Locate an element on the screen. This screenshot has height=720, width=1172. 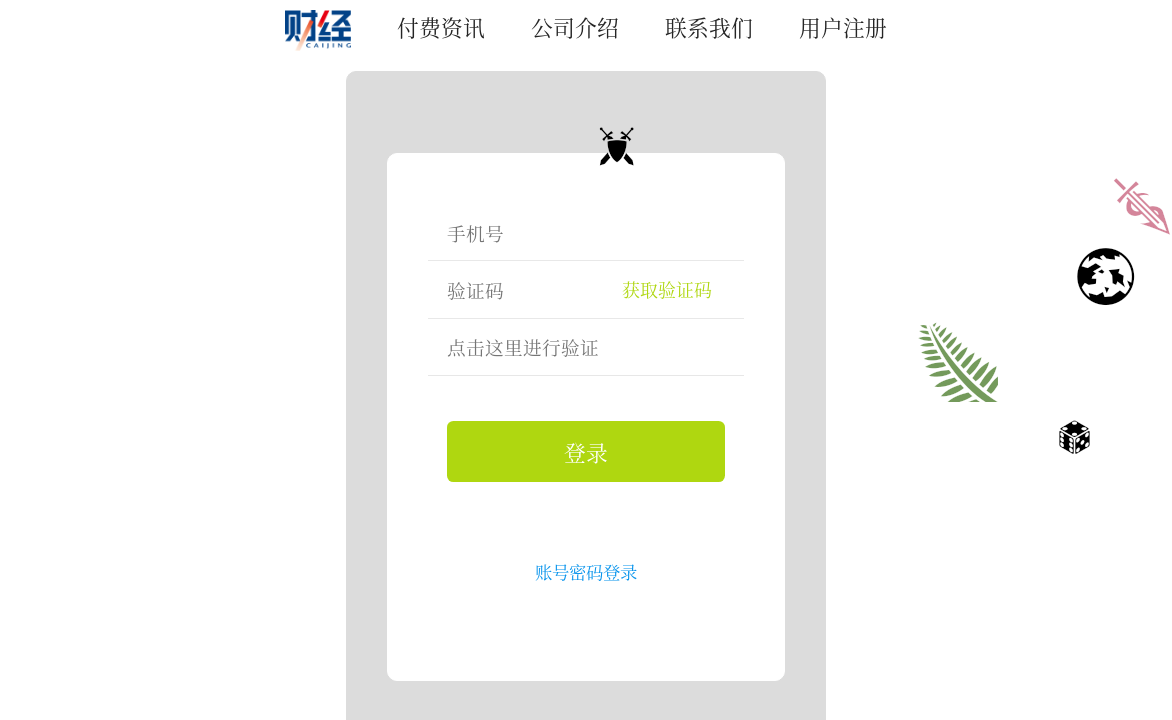
activate spiral thrust attack ability is located at coordinates (1142, 206).